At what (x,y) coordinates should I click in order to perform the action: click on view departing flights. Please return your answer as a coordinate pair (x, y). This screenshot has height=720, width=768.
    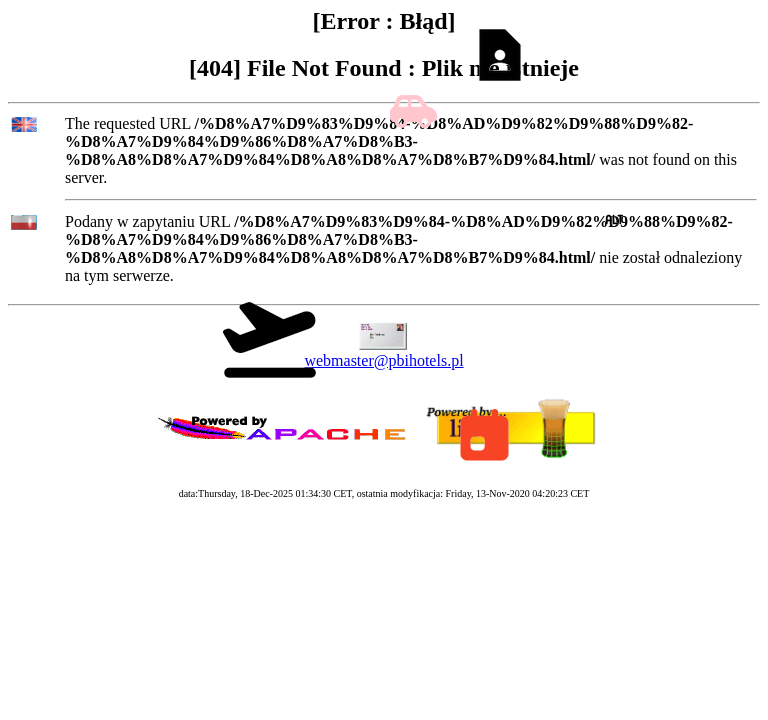
    Looking at the image, I should click on (270, 337).